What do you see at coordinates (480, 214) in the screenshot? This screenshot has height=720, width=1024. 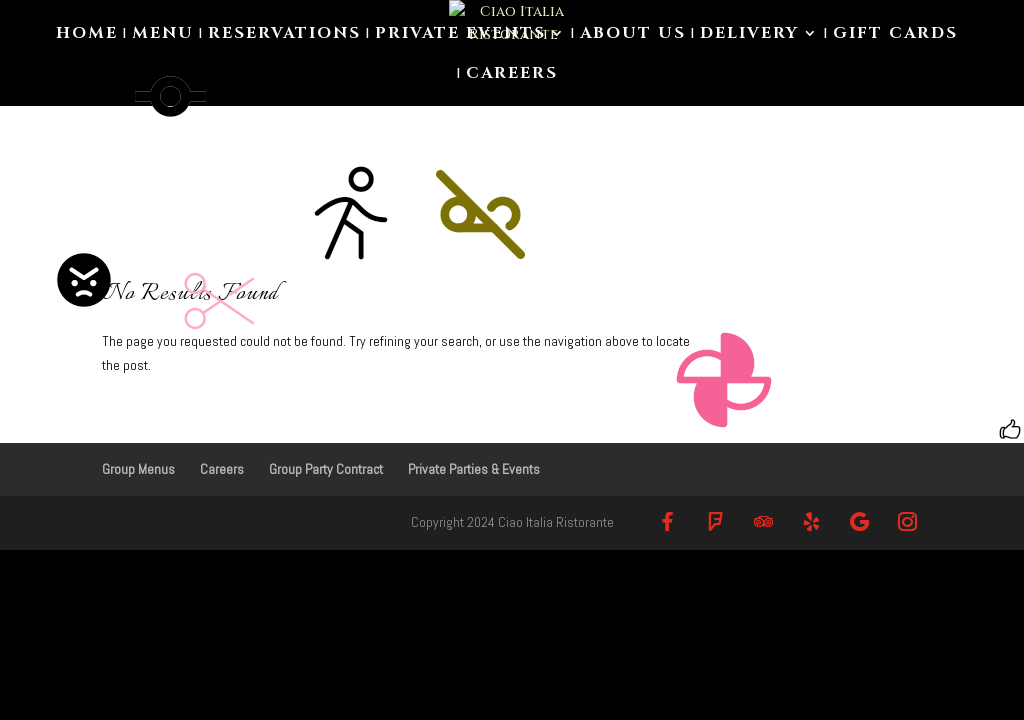 I see `voicemail disabled or unavailable` at bounding box center [480, 214].